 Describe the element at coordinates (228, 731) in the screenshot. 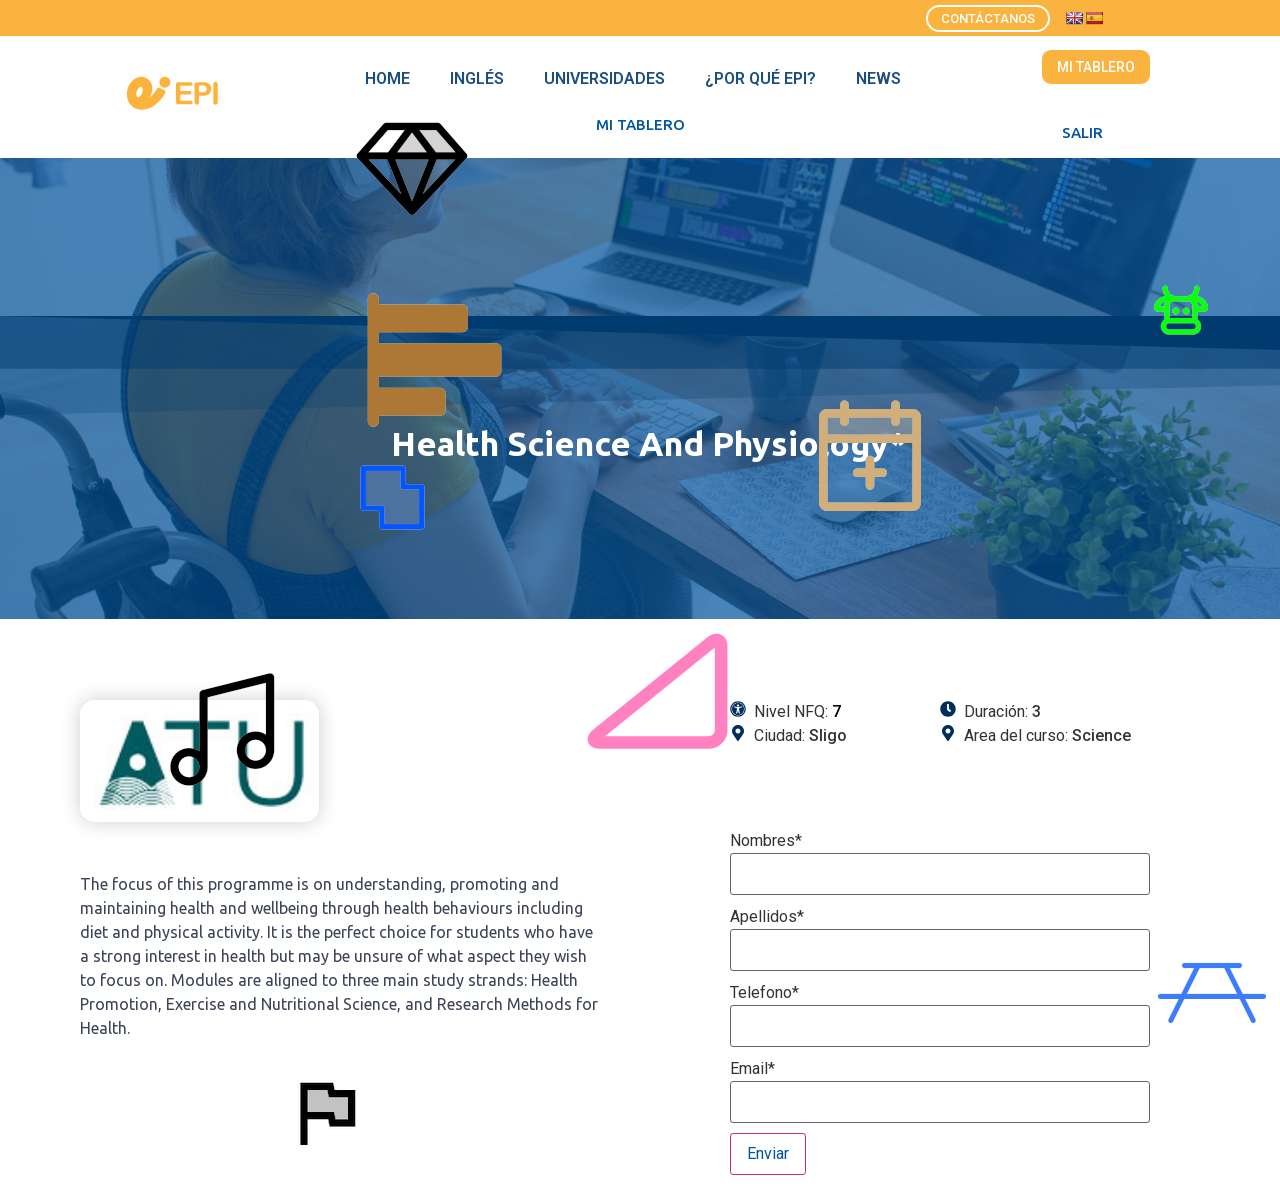

I see `access music or audio player` at that location.